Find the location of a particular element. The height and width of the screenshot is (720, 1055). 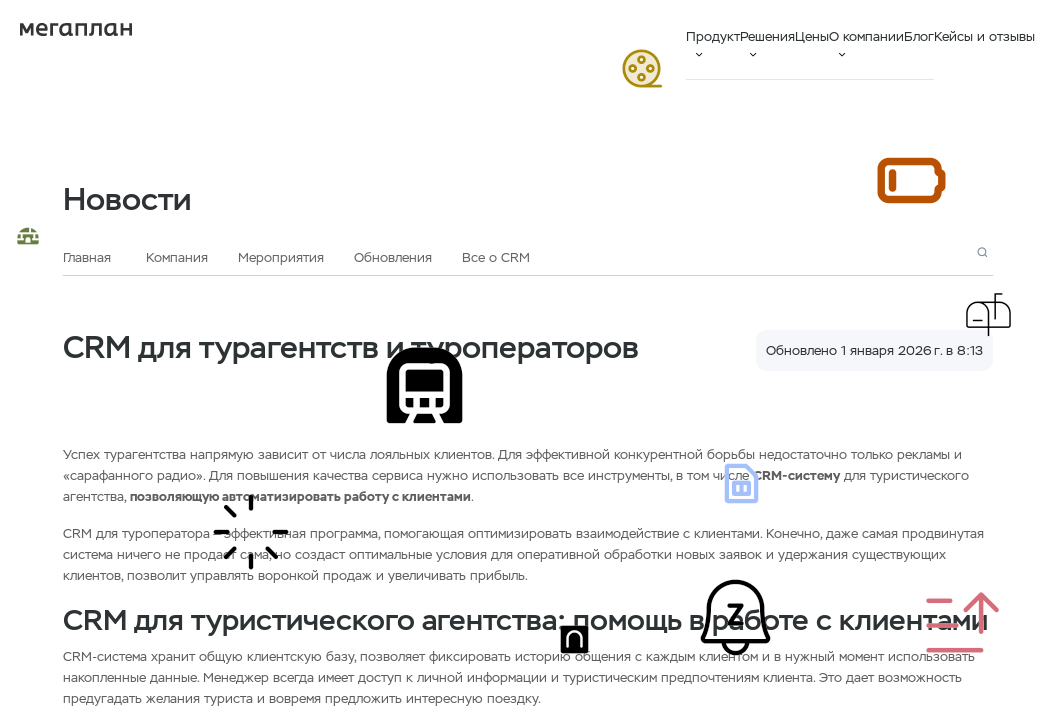

sort items in descending order is located at coordinates (959, 625).